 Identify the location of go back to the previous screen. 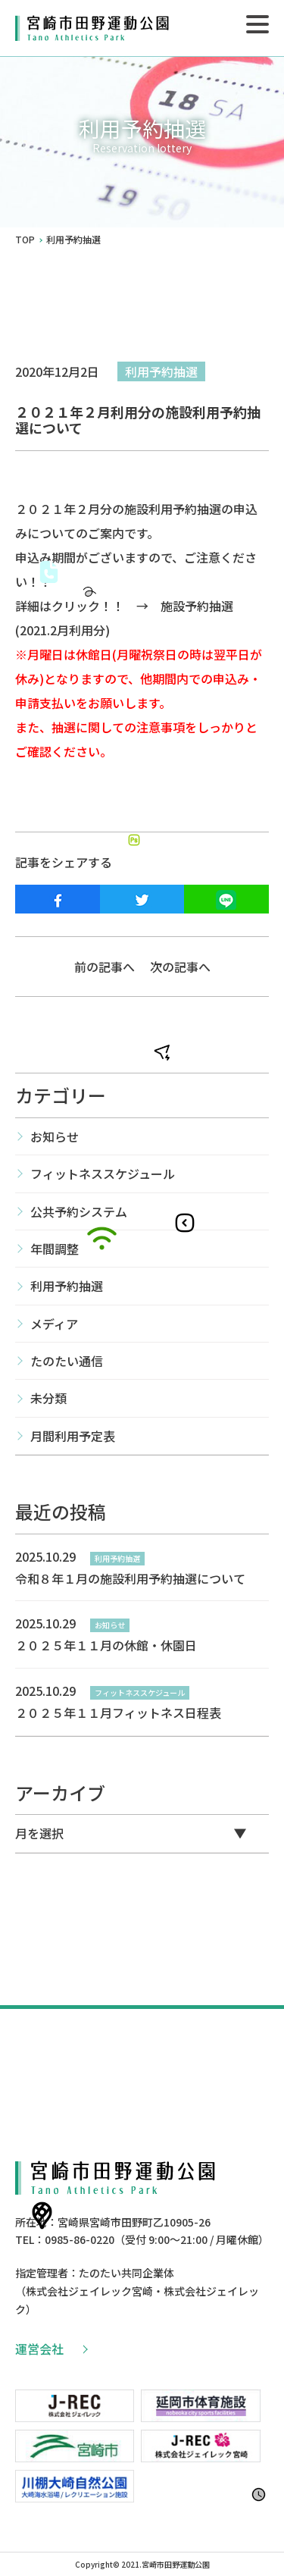
(185, 1223).